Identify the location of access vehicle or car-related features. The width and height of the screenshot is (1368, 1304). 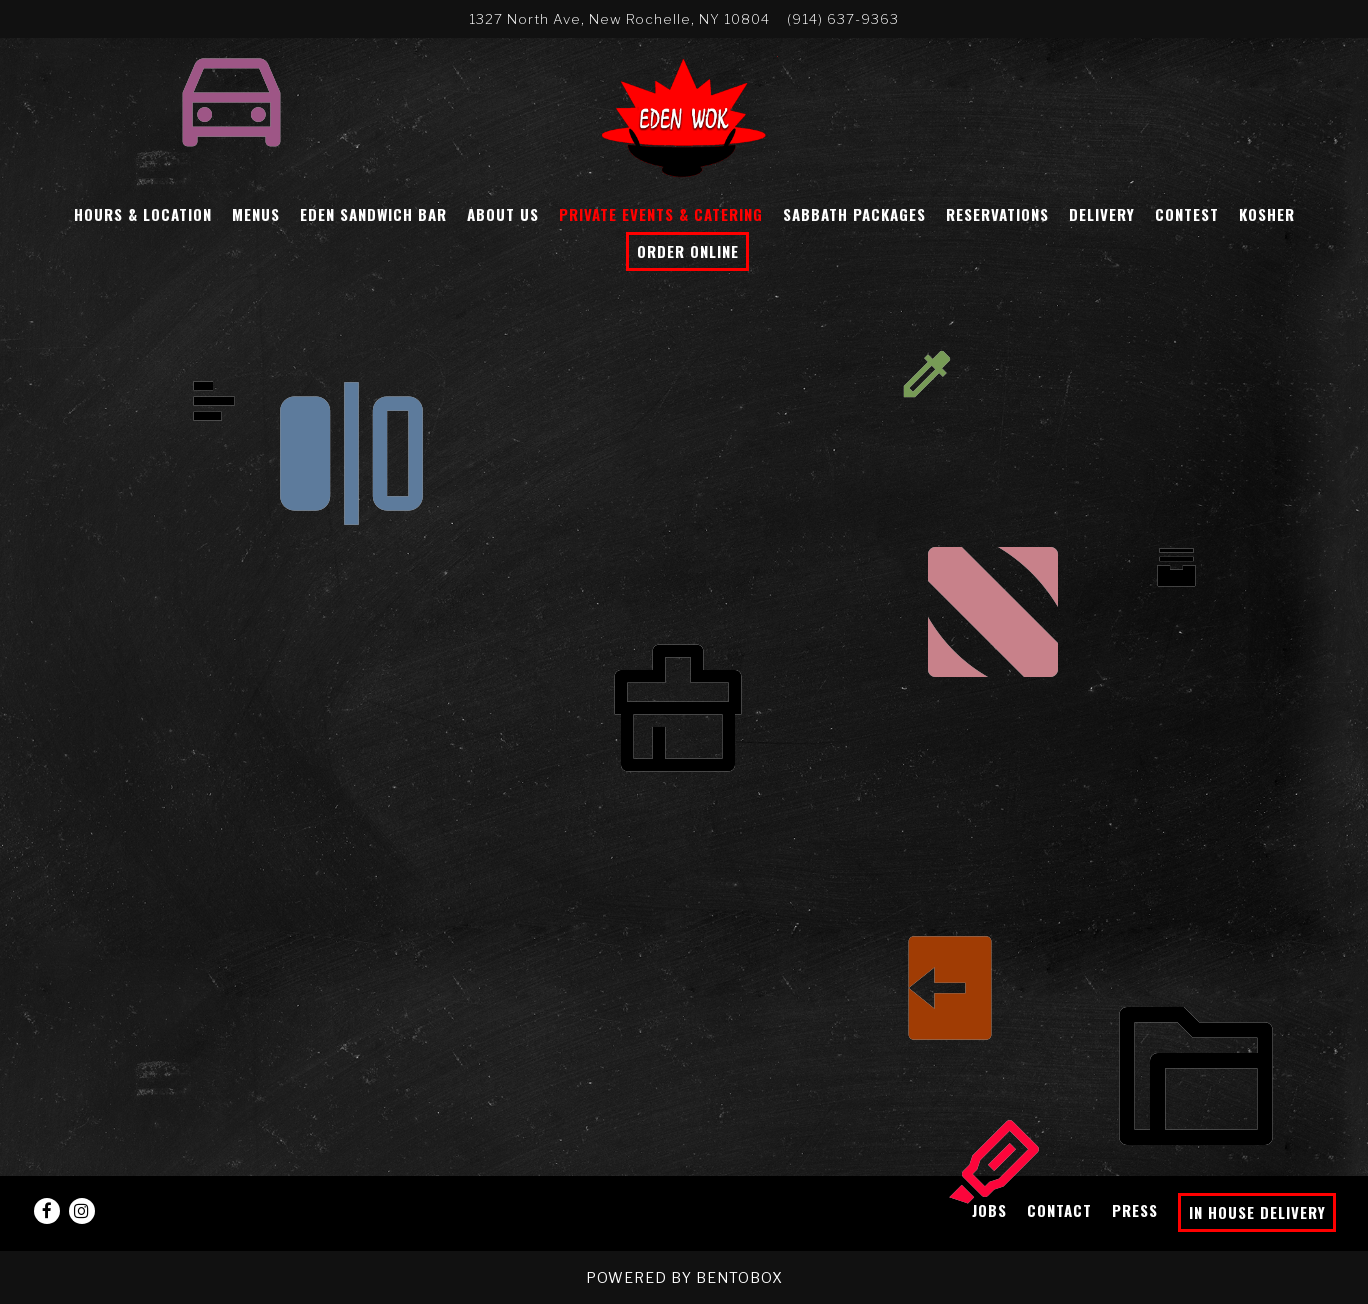
(231, 97).